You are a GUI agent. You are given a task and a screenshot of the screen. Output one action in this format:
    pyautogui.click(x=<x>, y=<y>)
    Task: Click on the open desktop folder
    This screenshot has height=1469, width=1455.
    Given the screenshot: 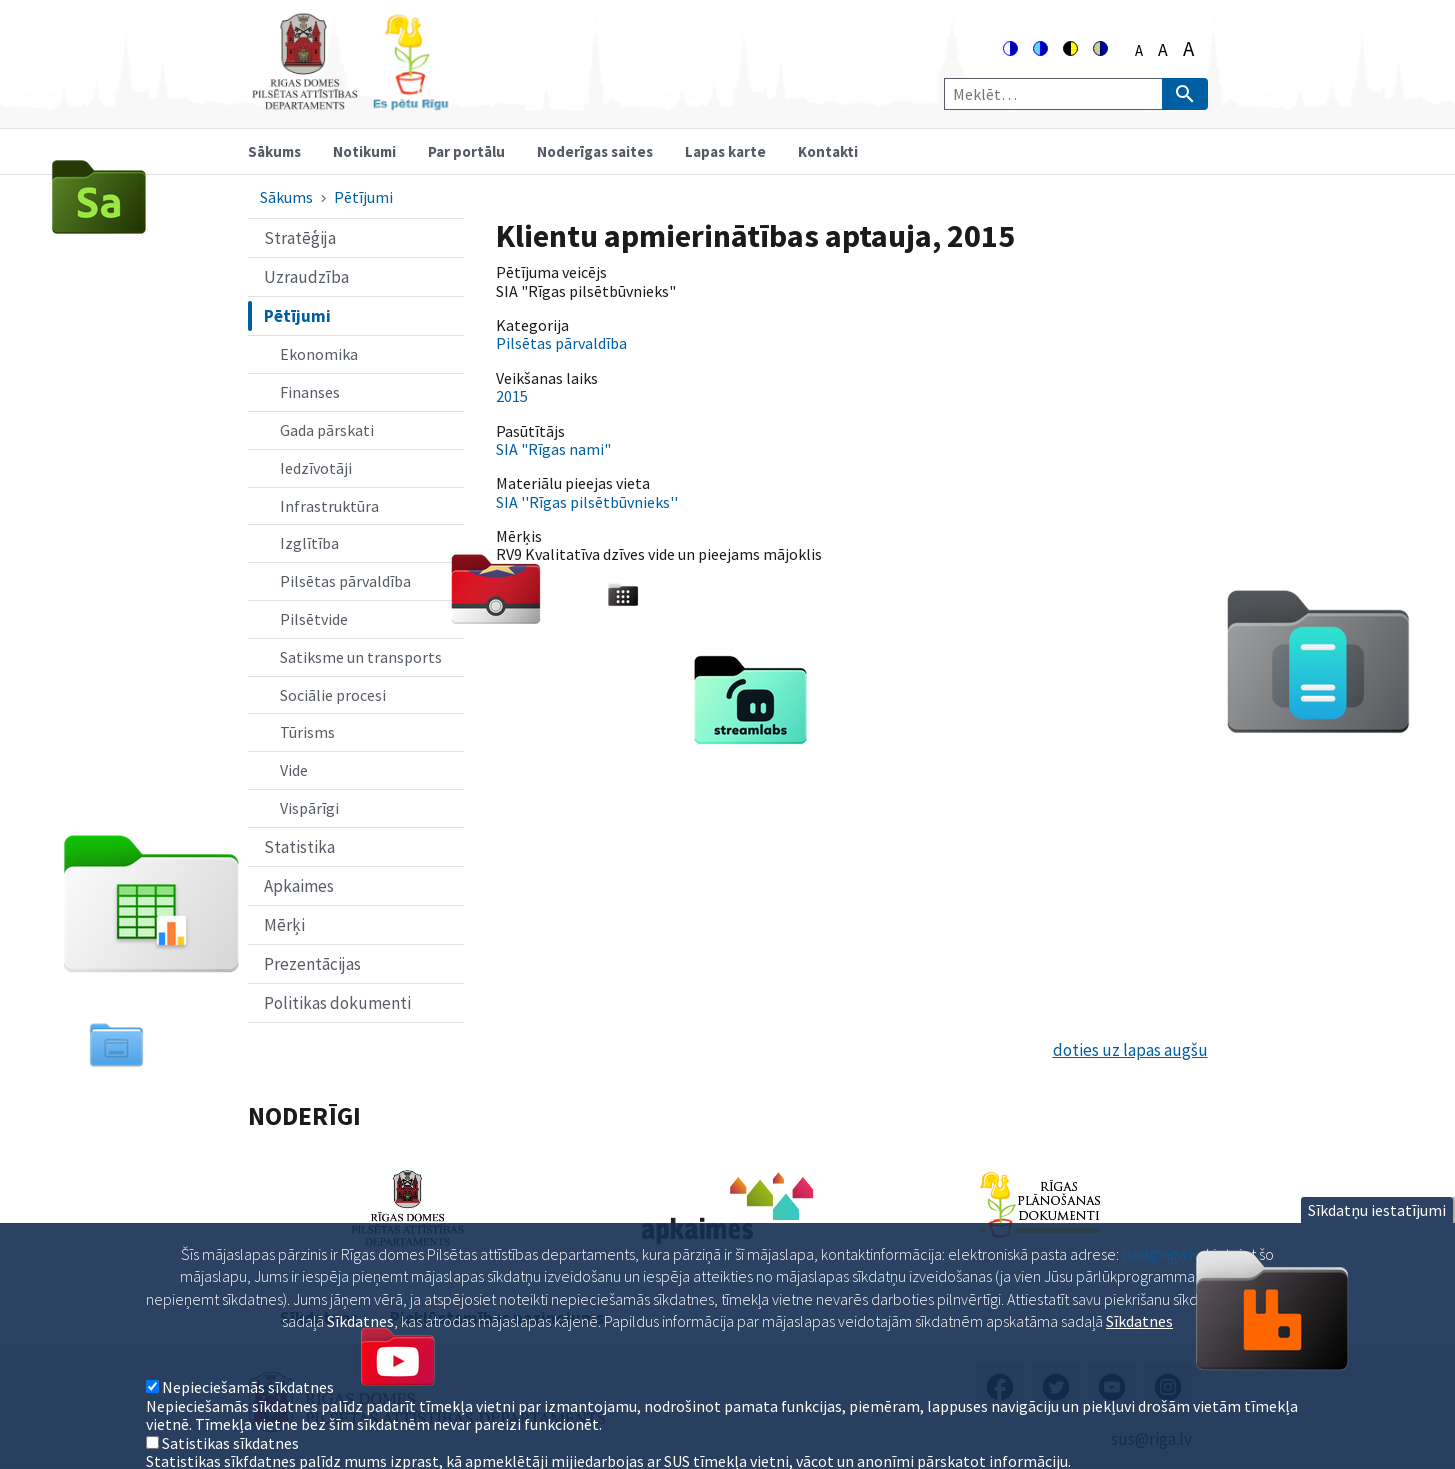 What is the action you would take?
    pyautogui.click(x=116, y=1044)
    